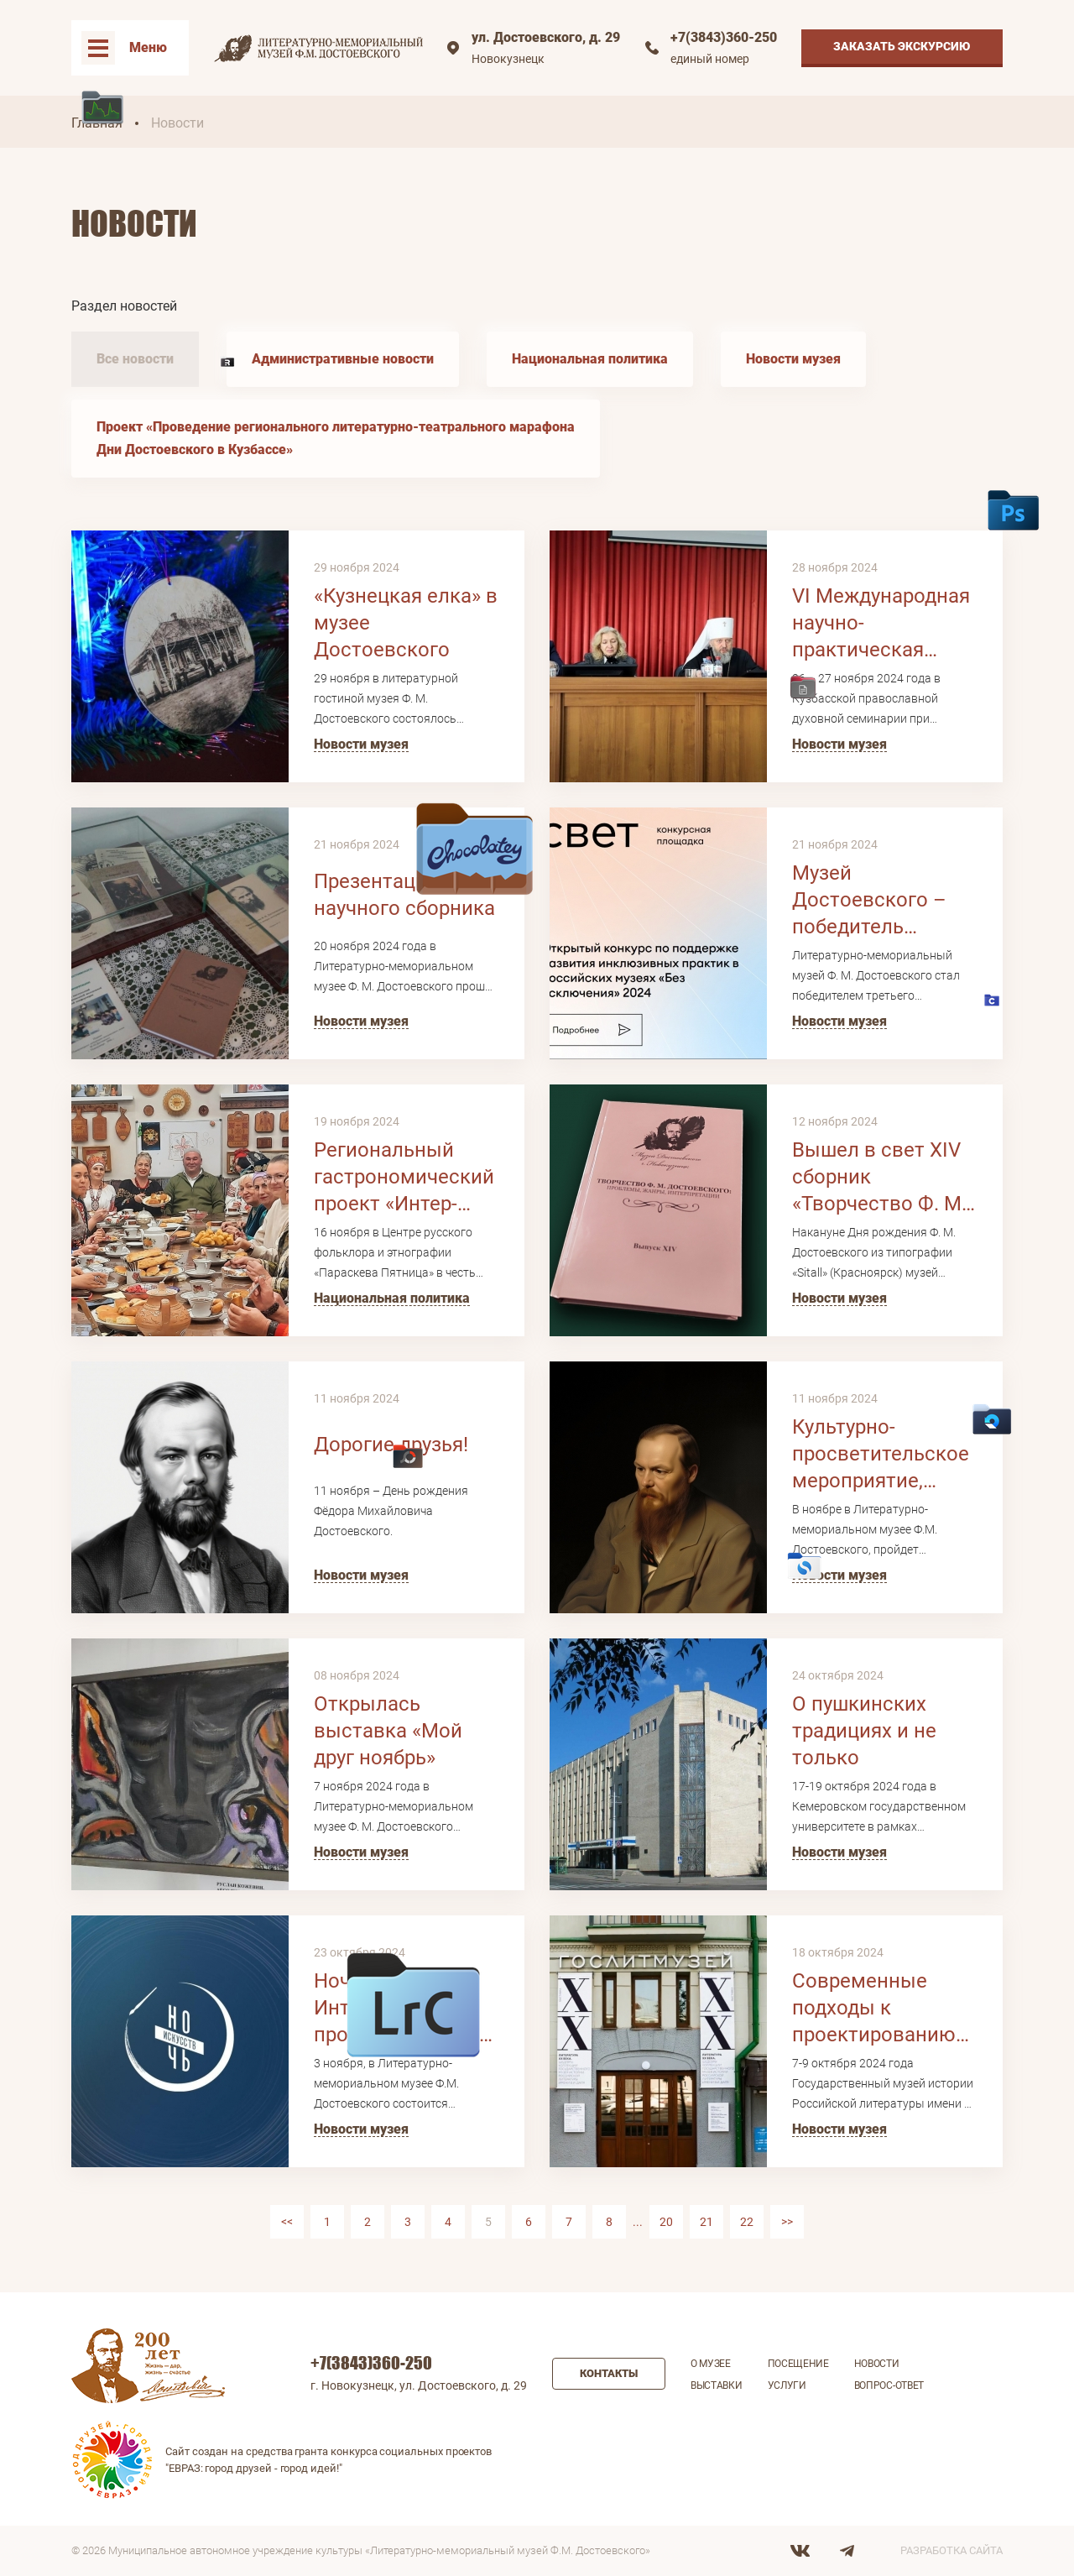 The image size is (1074, 2576). I want to click on folder containing chocolatey package manager files, so click(474, 852).